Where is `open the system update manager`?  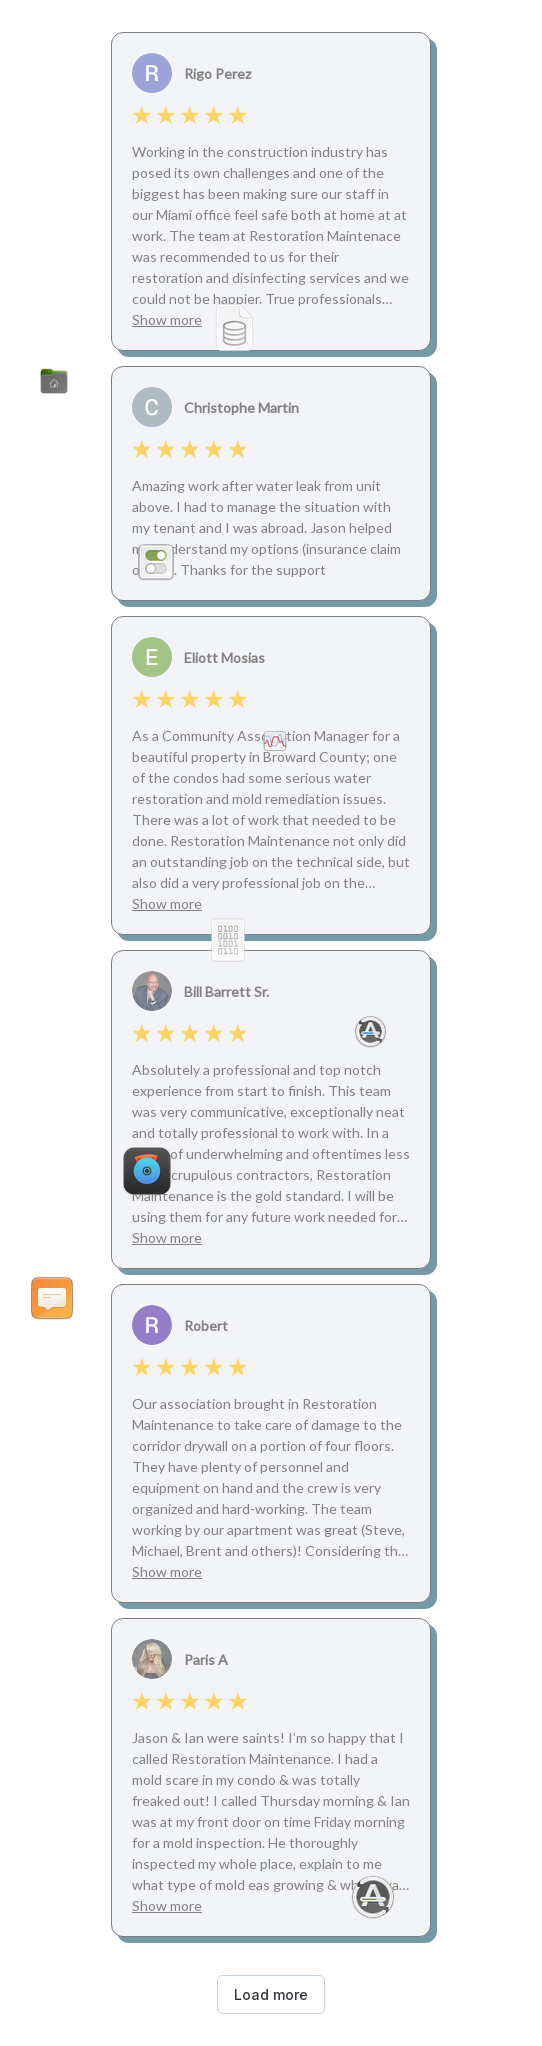
open the system update manager is located at coordinates (373, 1897).